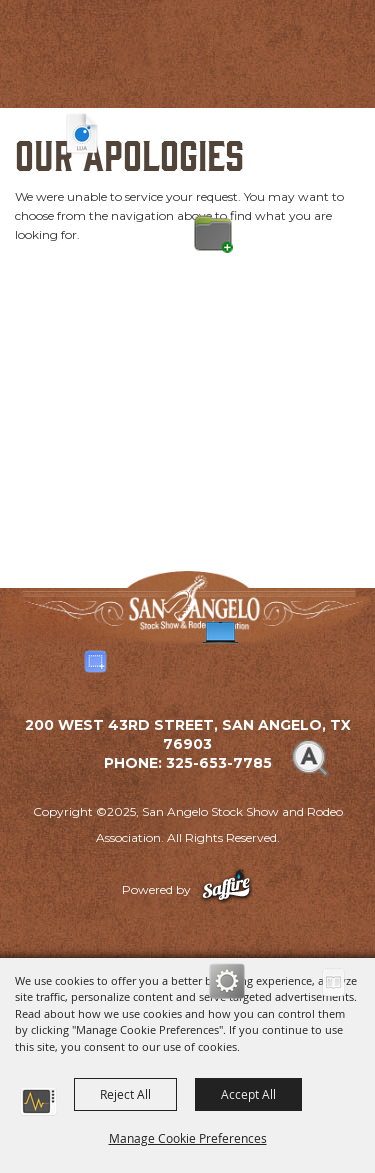 Image resolution: width=375 pixels, height=1173 pixels. Describe the element at coordinates (82, 134) in the screenshot. I see `a lua script or source code file` at that location.